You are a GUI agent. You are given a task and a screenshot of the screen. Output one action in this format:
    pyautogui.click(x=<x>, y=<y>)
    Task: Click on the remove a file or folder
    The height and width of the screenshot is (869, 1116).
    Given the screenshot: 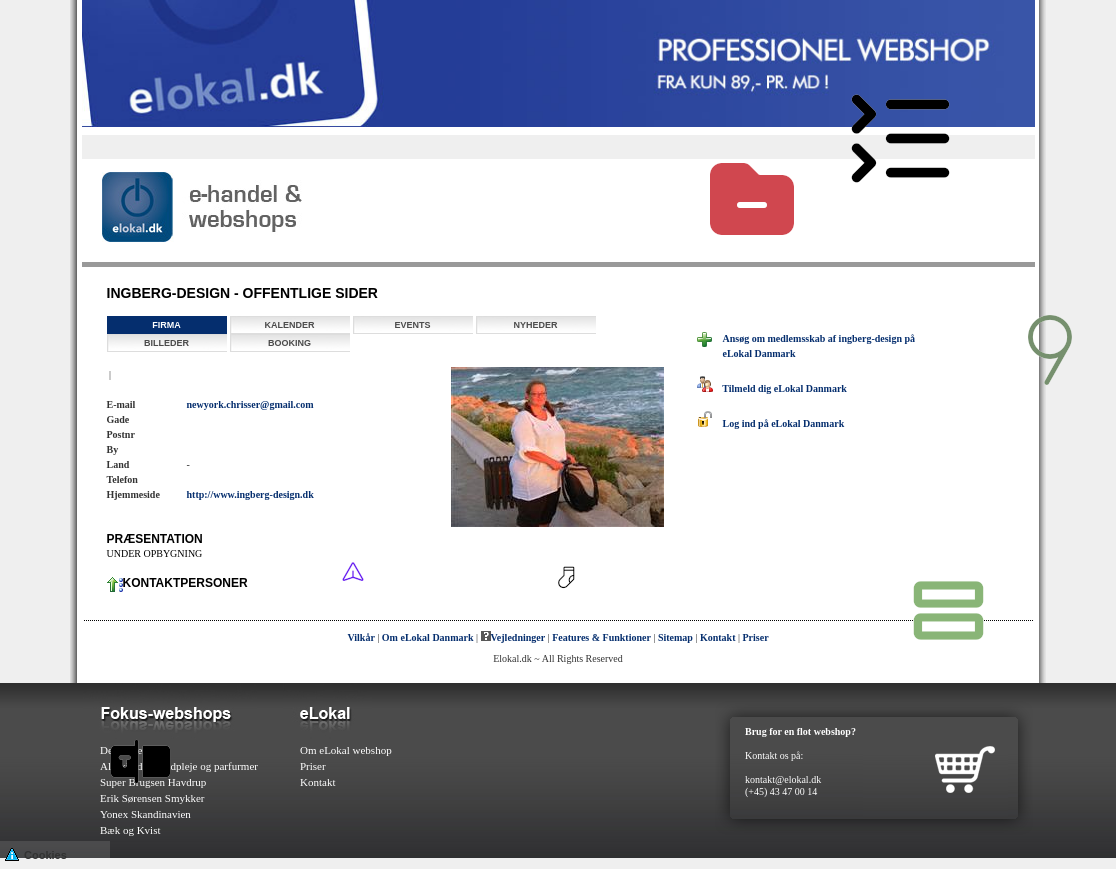 What is the action you would take?
    pyautogui.click(x=752, y=199)
    